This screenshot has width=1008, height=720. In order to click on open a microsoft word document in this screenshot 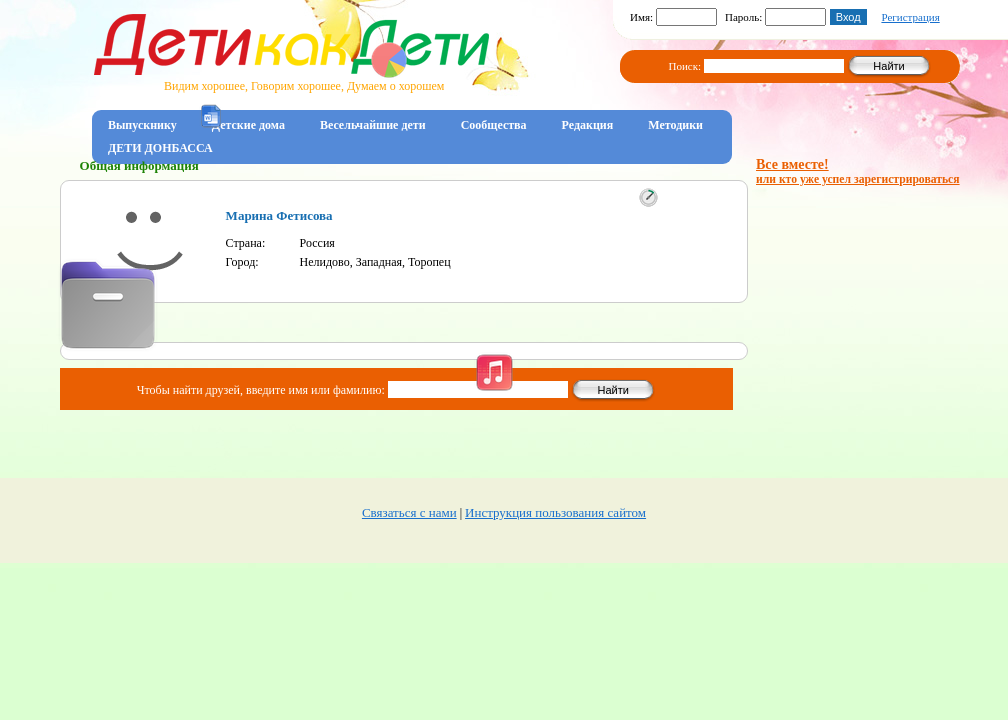, I will do `click(211, 116)`.